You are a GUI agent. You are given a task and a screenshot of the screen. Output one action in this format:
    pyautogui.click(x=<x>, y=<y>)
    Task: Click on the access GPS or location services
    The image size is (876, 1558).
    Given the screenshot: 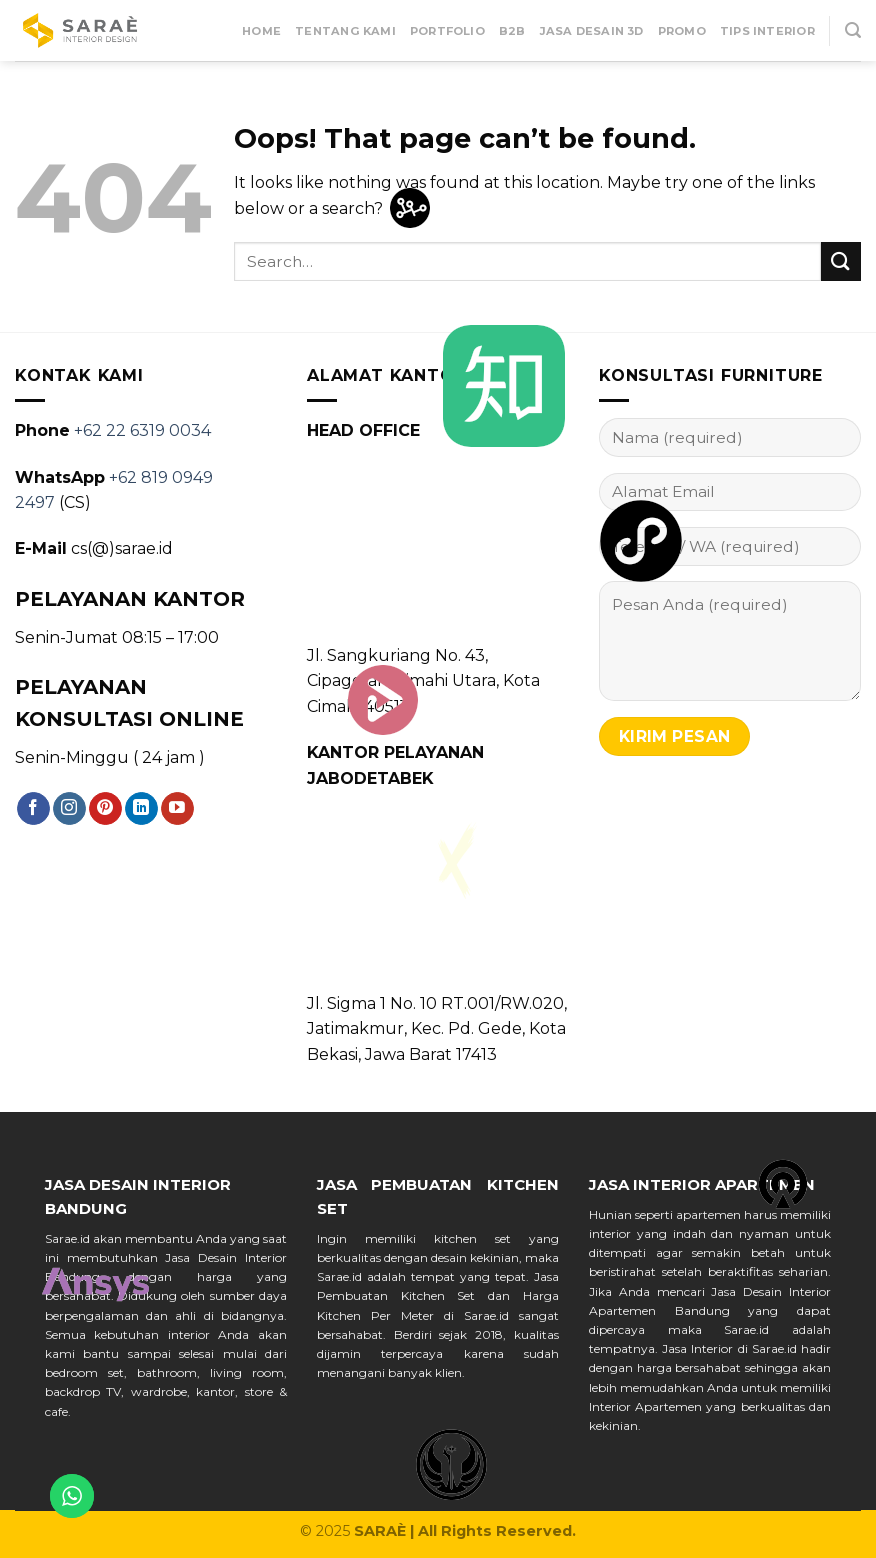 What is the action you would take?
    pyautogui.click(x=783, y=1184)
    